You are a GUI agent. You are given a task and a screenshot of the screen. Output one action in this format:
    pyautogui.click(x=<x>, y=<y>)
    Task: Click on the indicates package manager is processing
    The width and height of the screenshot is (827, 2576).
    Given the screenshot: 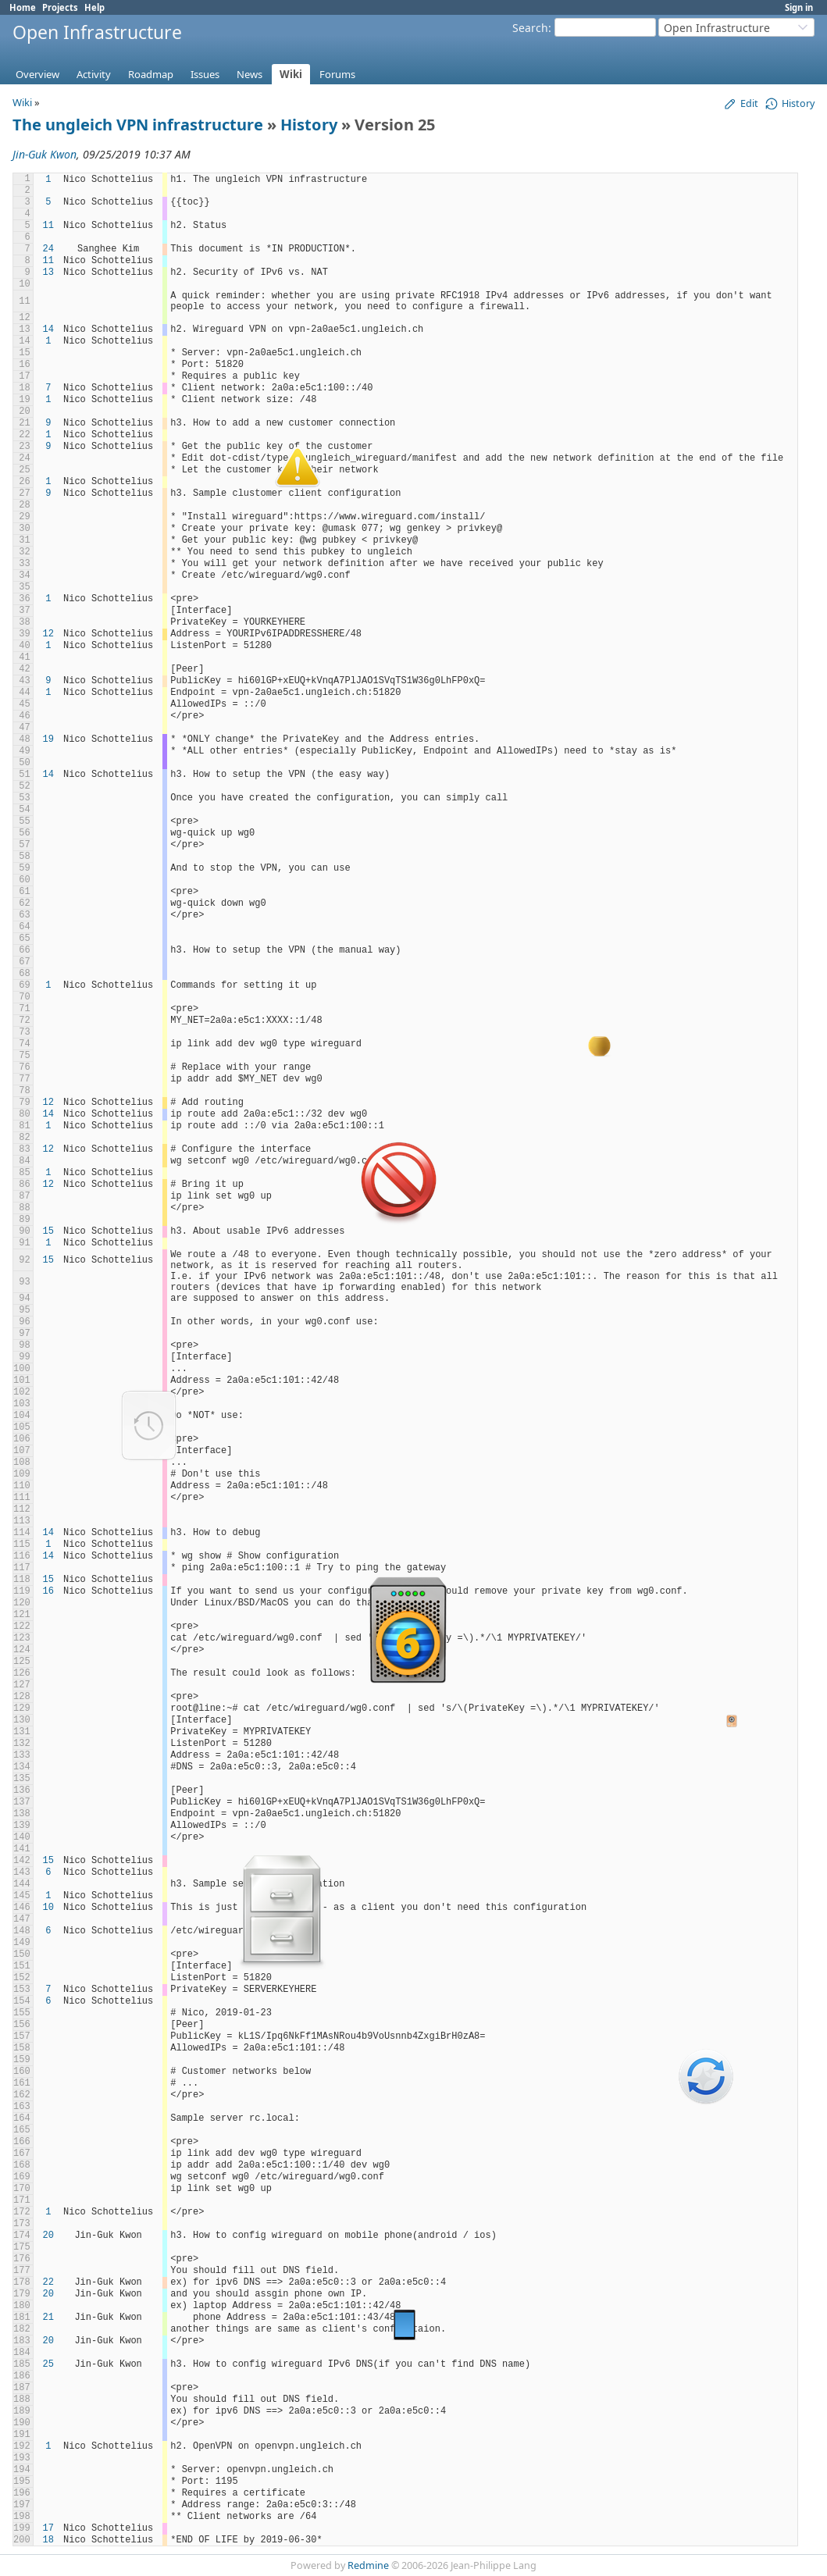 What is the action you would take?
    pyautogui.click(x=732, y=1721)
    